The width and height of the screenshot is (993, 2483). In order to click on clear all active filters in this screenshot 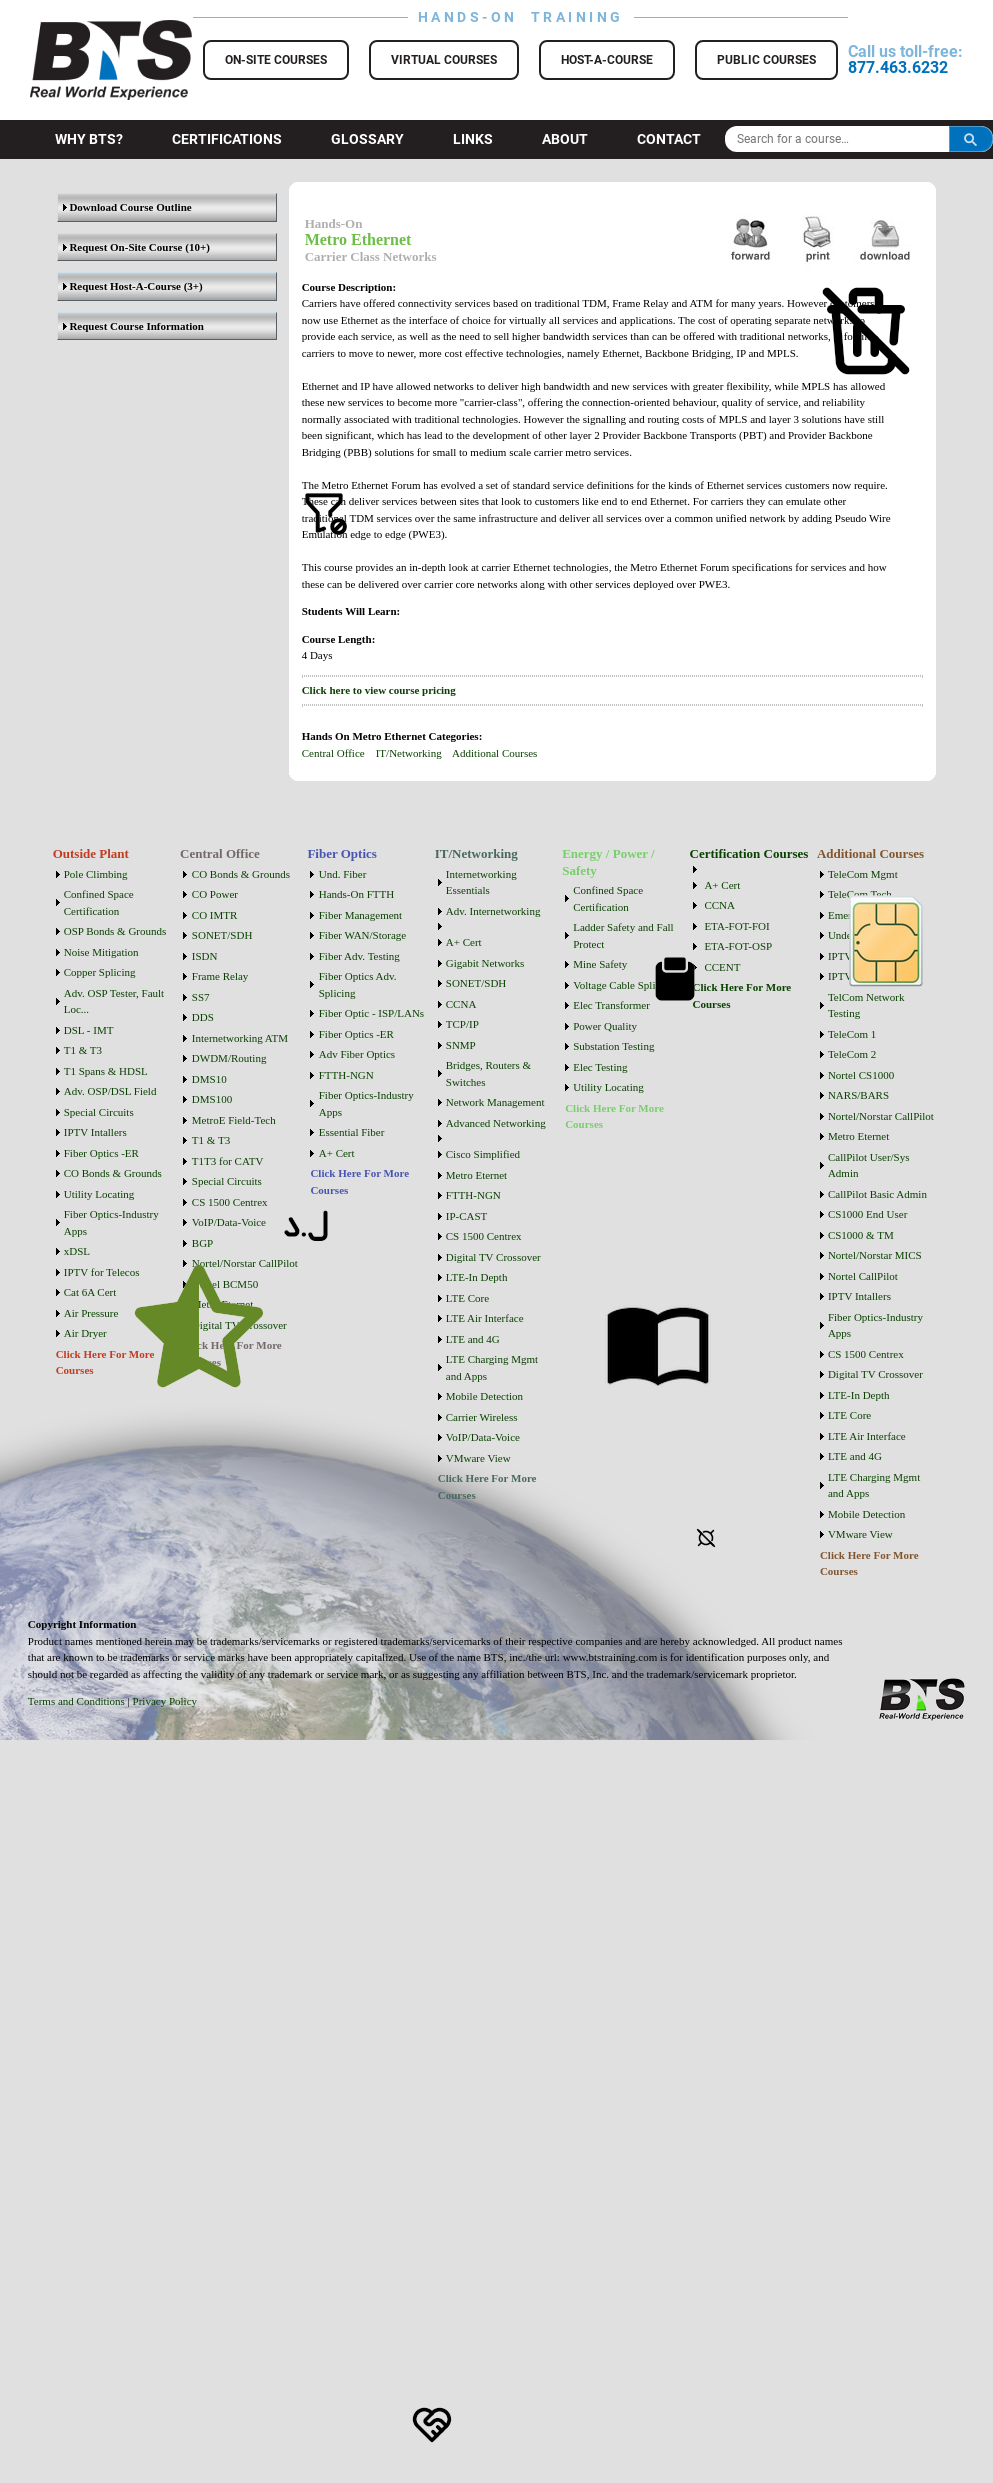, I will do `click(324, 512)`.